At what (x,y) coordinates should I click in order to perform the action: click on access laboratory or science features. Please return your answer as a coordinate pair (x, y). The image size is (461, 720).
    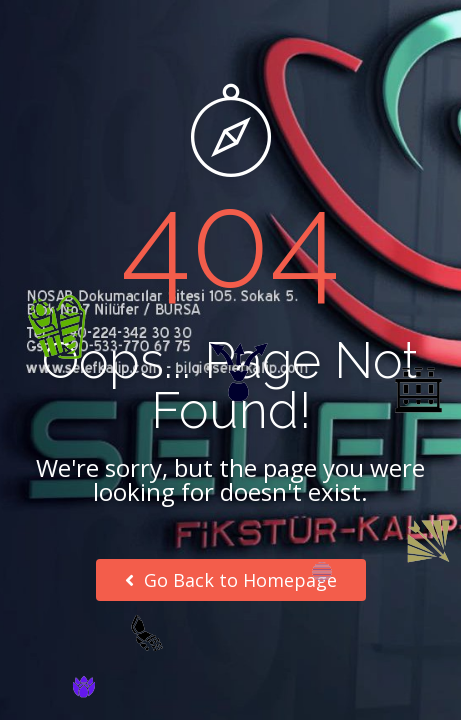
    Looking at the image, I should click on (418, 389).